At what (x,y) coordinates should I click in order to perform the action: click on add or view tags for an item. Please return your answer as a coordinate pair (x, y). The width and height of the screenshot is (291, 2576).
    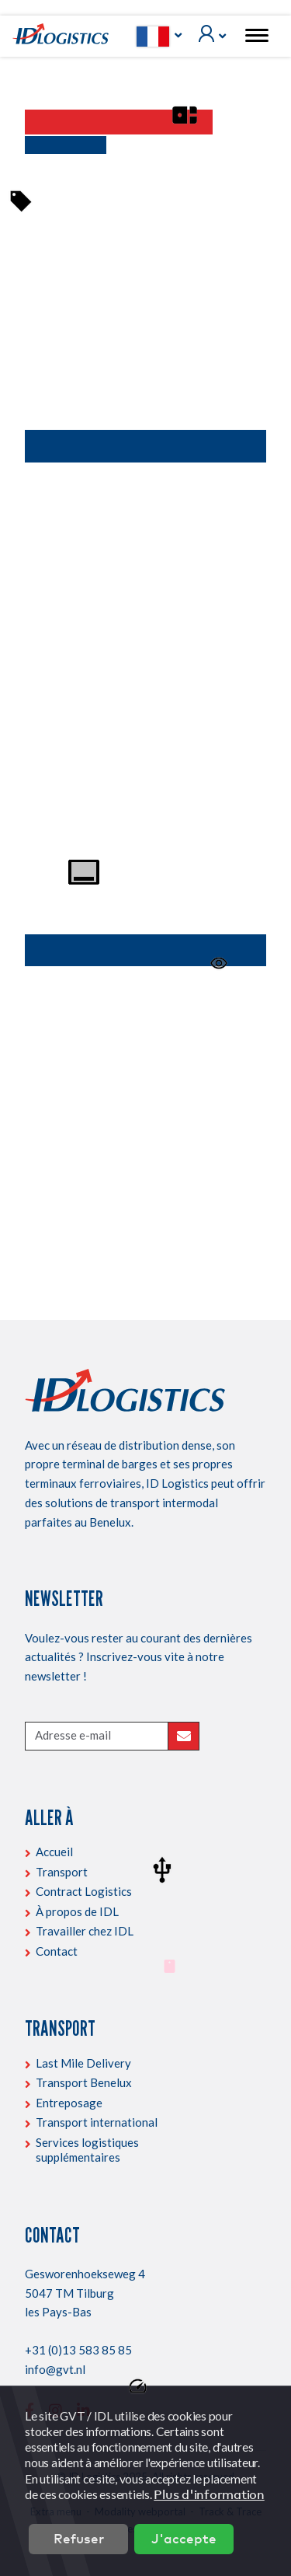
    Looking at the image, I should click on (20, 201).